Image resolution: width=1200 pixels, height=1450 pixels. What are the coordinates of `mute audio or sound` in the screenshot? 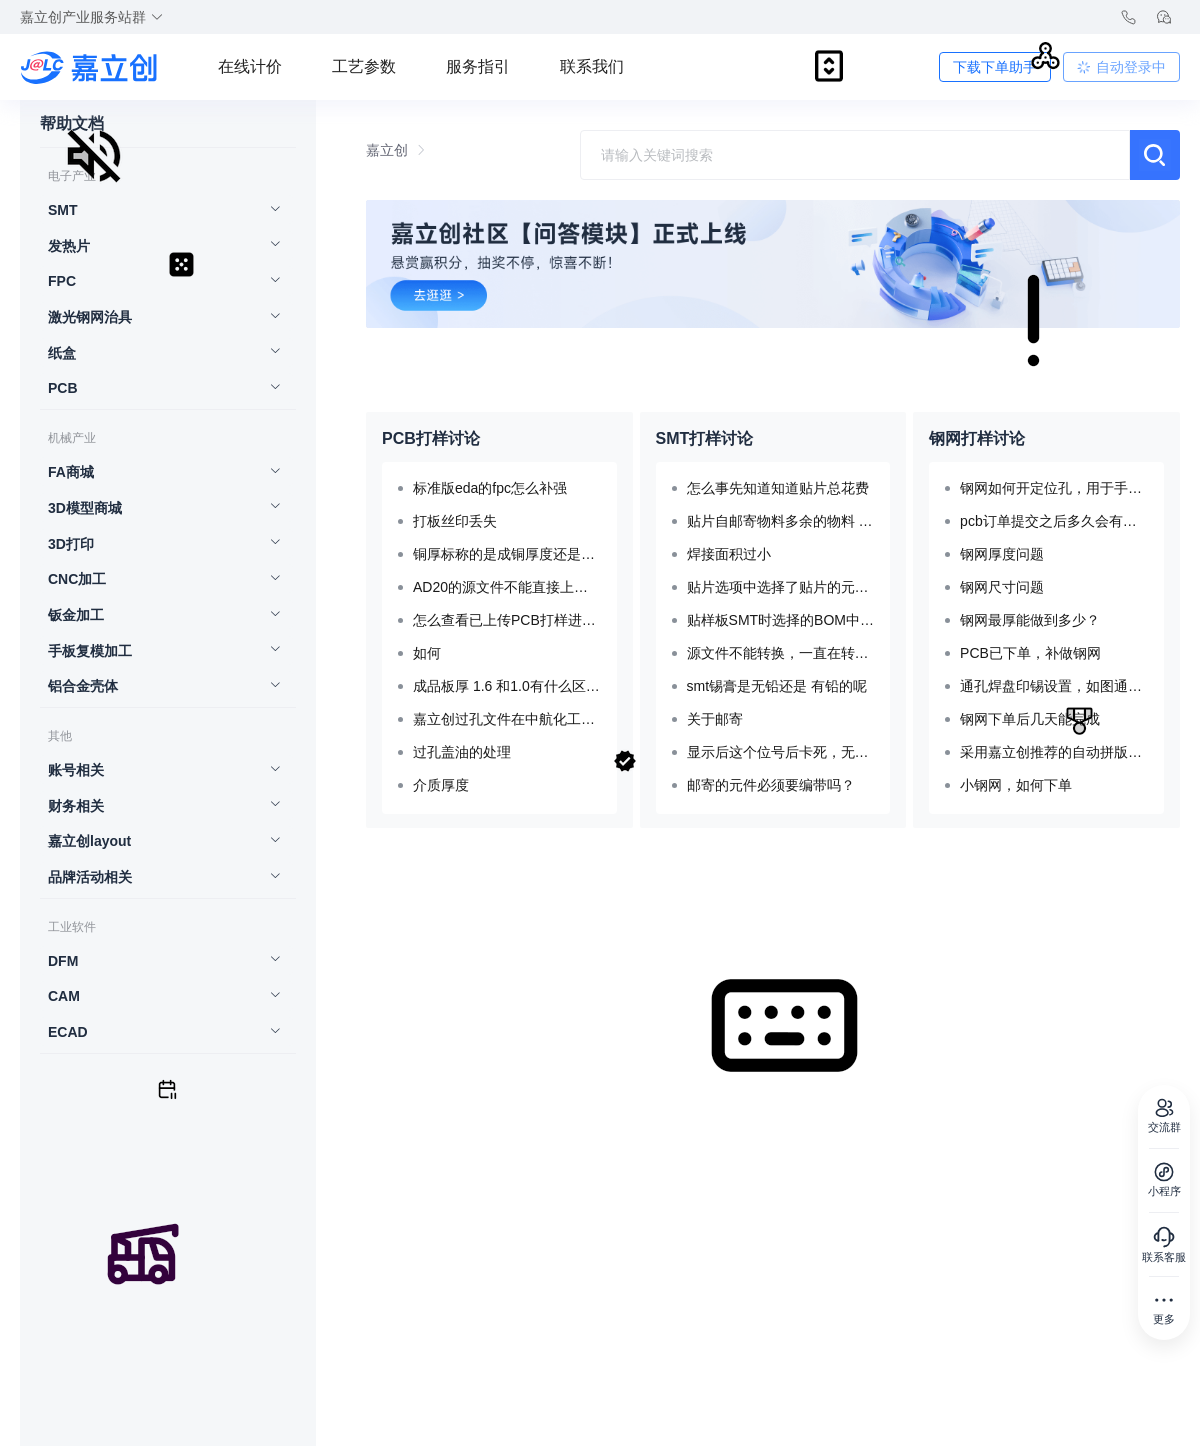 It's located at (94, 156).